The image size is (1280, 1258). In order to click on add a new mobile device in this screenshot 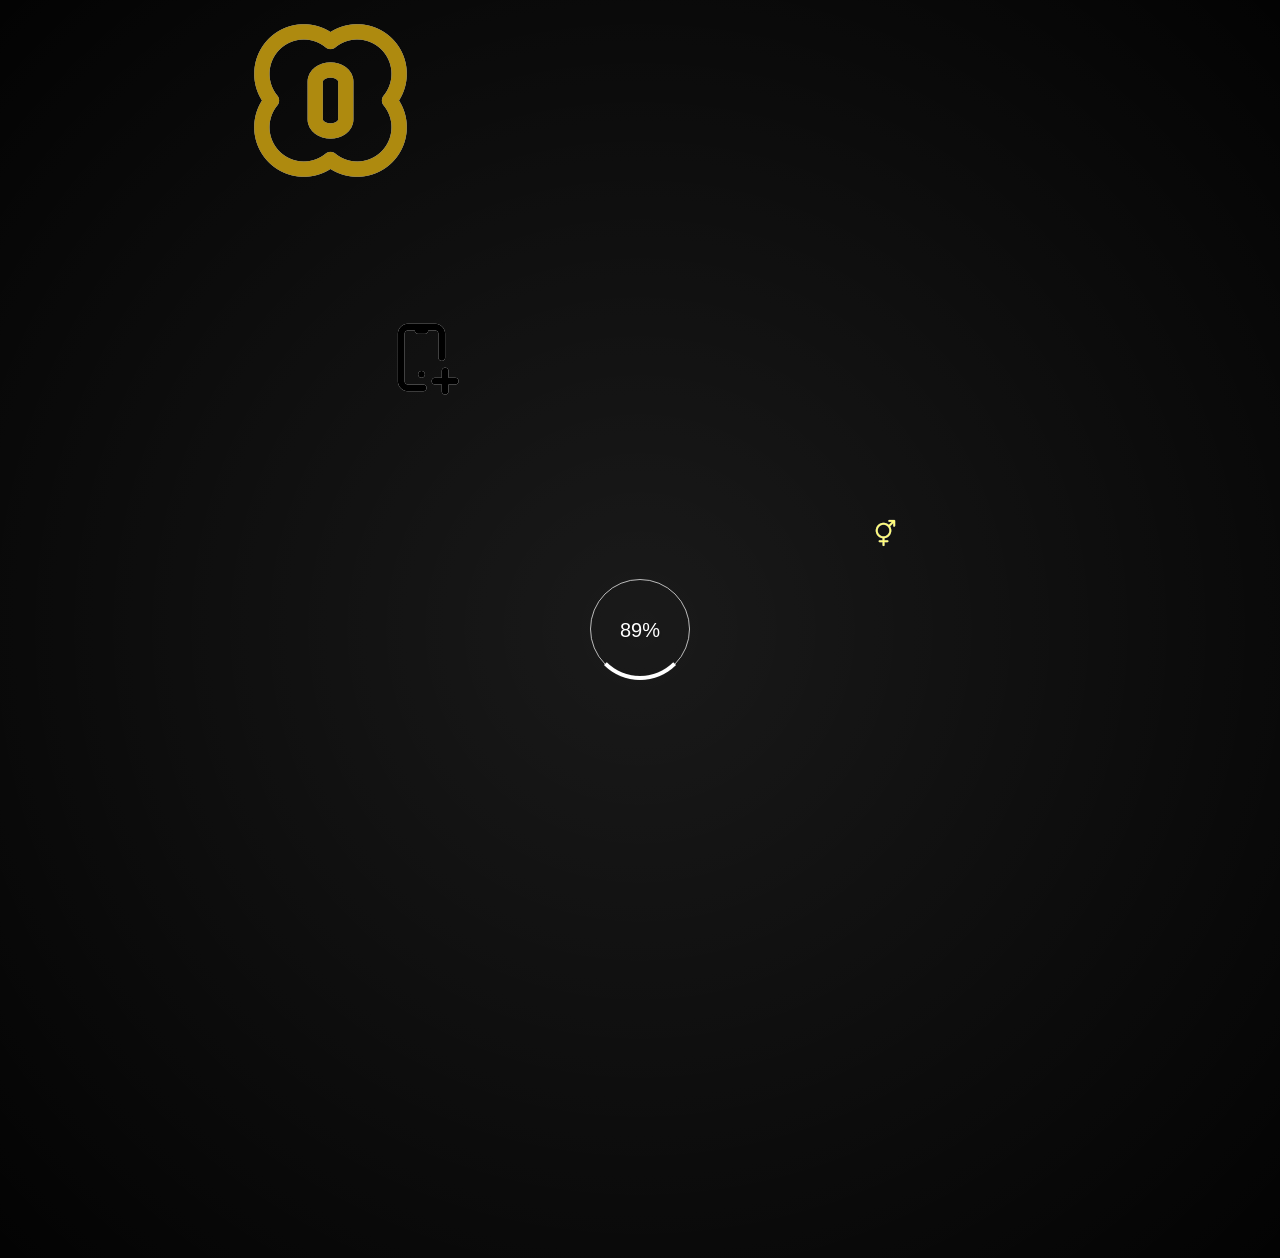, I will do `click(421, 357)`.